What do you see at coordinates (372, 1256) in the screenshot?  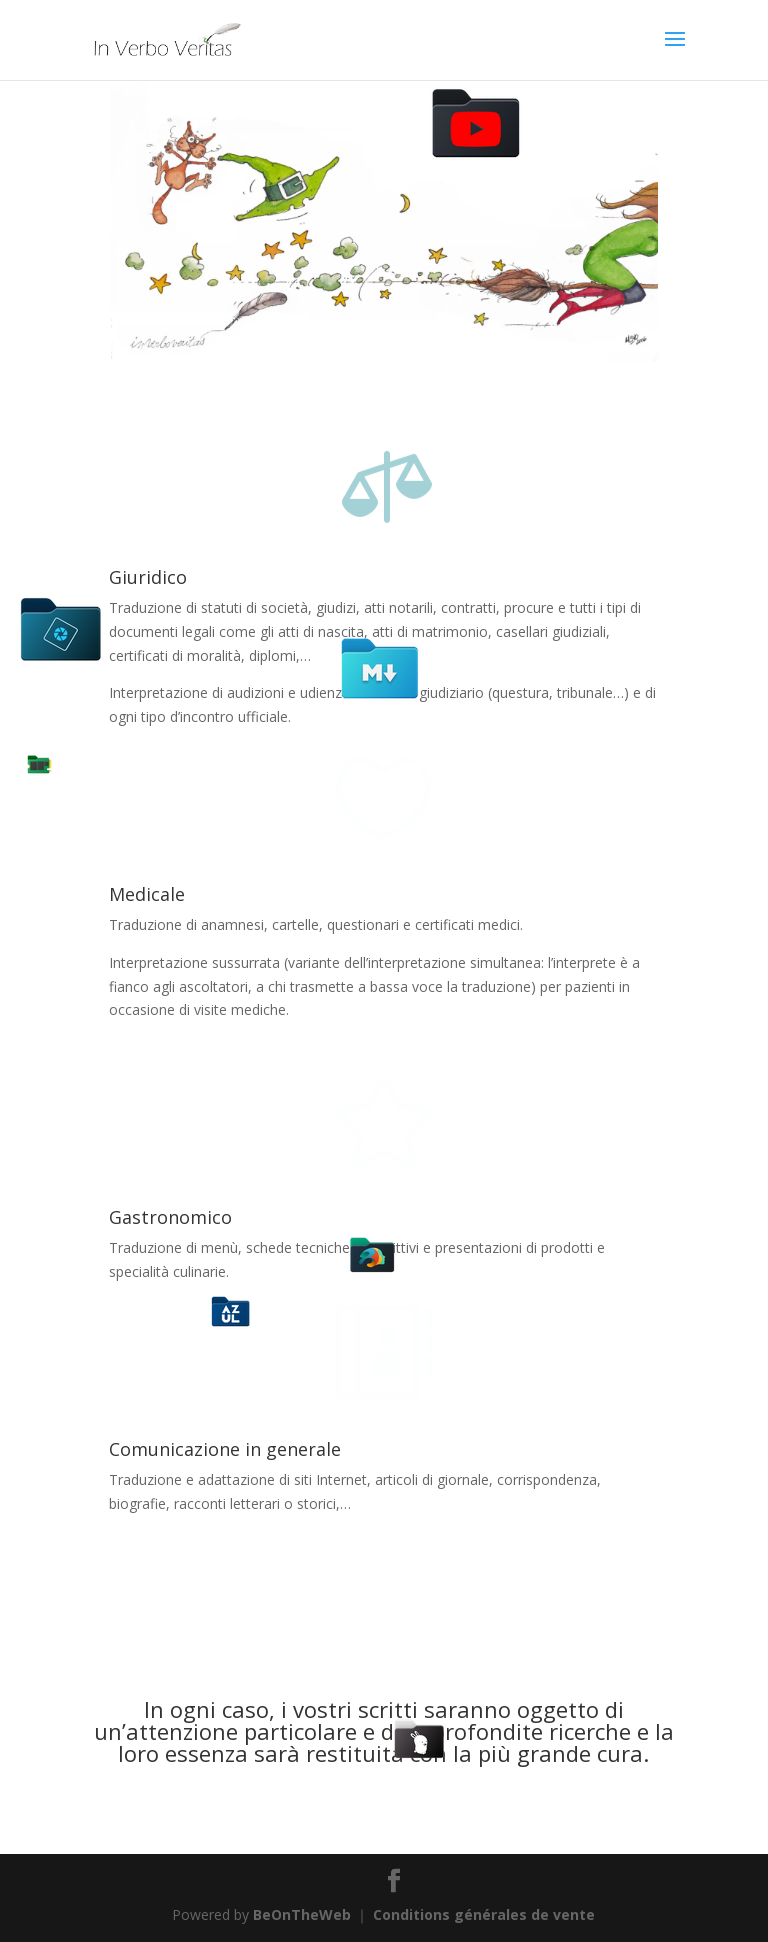 I see `open daz 3d project files folder` at bounding box center [372, 1256].